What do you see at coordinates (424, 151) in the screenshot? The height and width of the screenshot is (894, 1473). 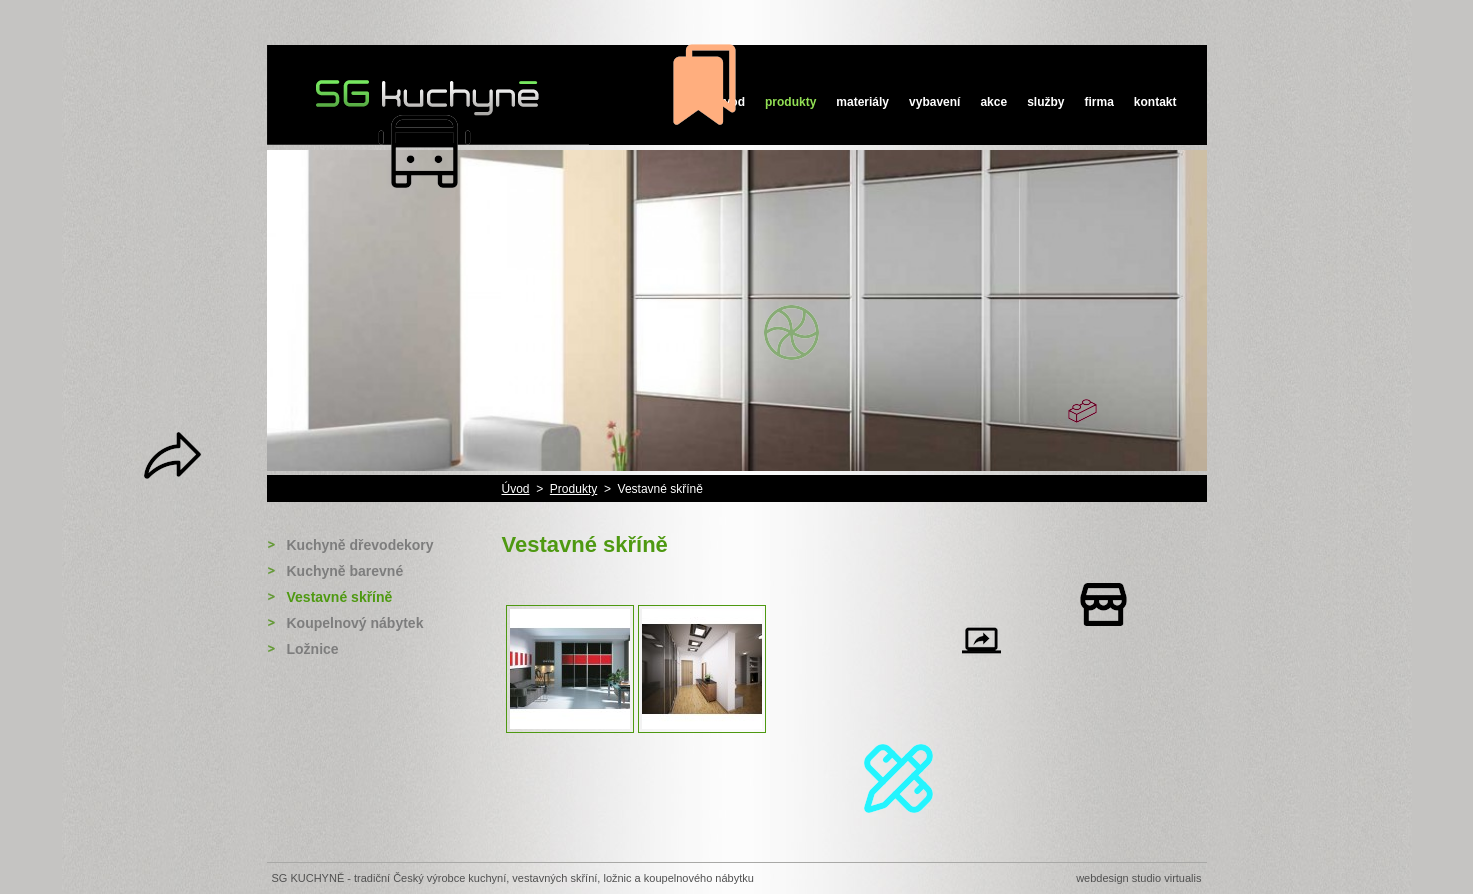 I see `view bus routes or schedules` at bounding box center [424, 151].